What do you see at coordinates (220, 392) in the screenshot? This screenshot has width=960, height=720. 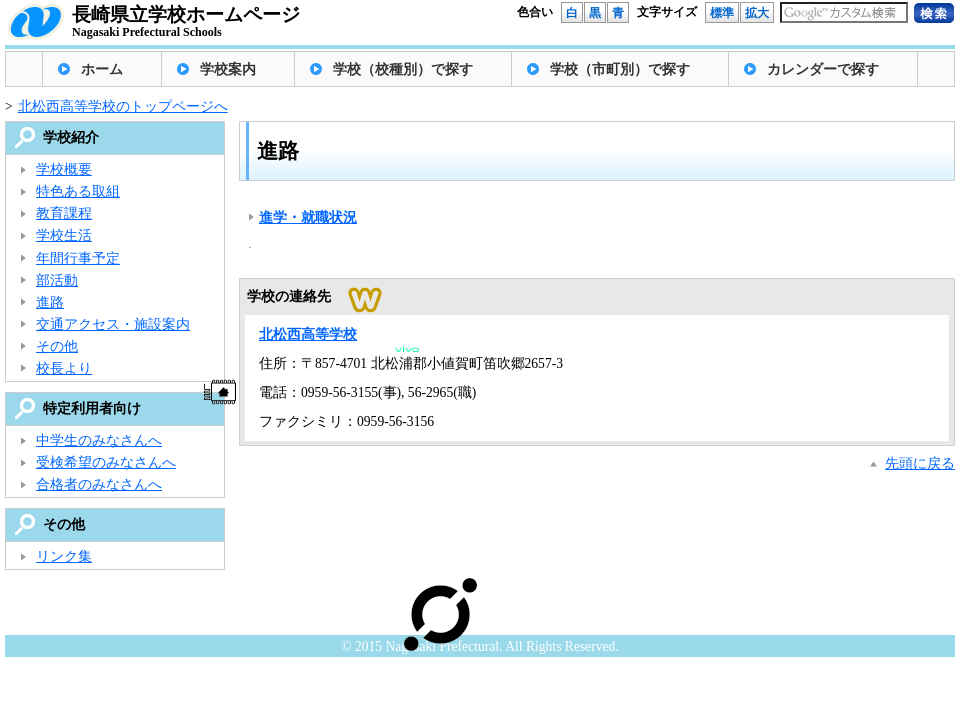 I see `open esphome home automation settings` at bounding box center [220, 392].